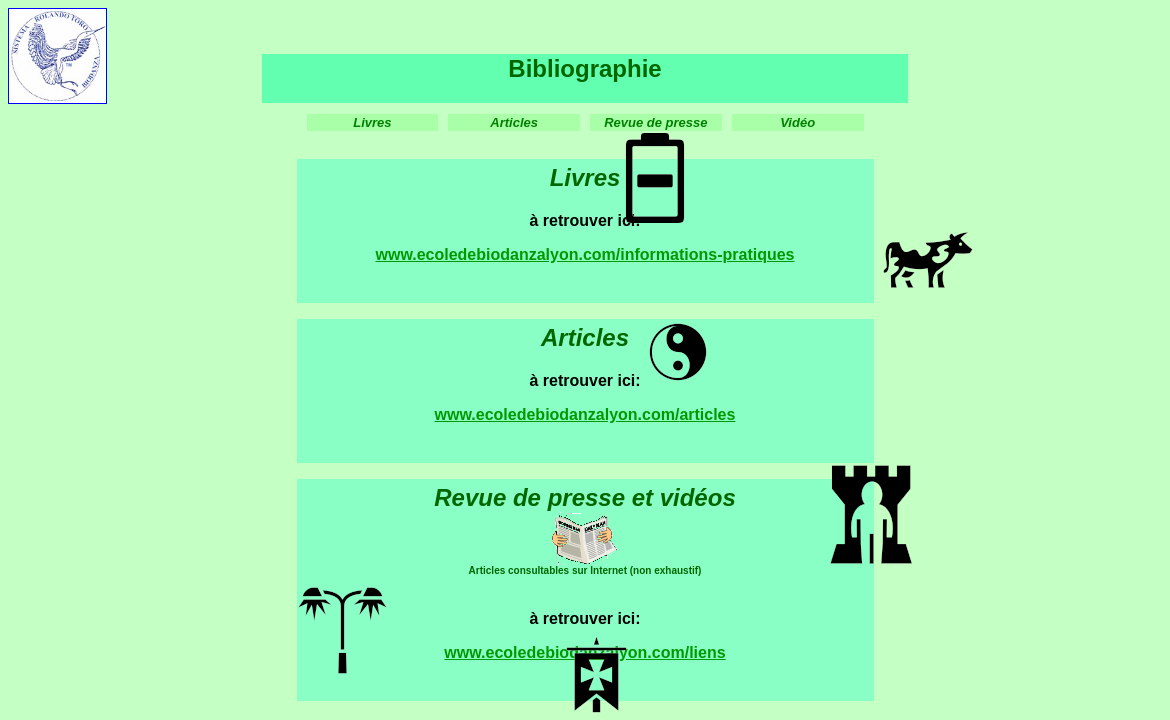  Describe the element at coordinates (596, 674) in the screenshot. I see `view guild or clan banner` at that location.